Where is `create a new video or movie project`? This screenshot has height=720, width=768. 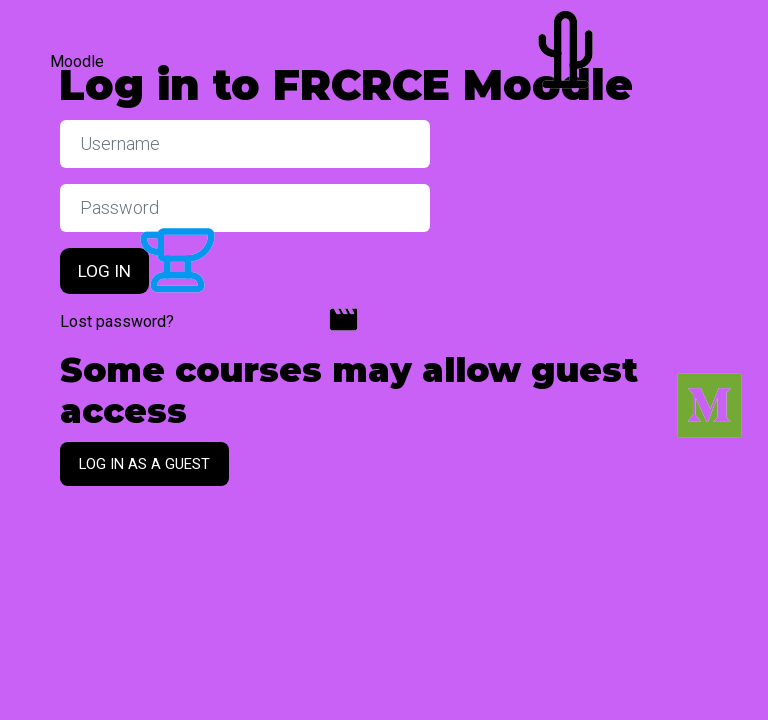
create a new video or movie project is located at coordinates (343, 319).